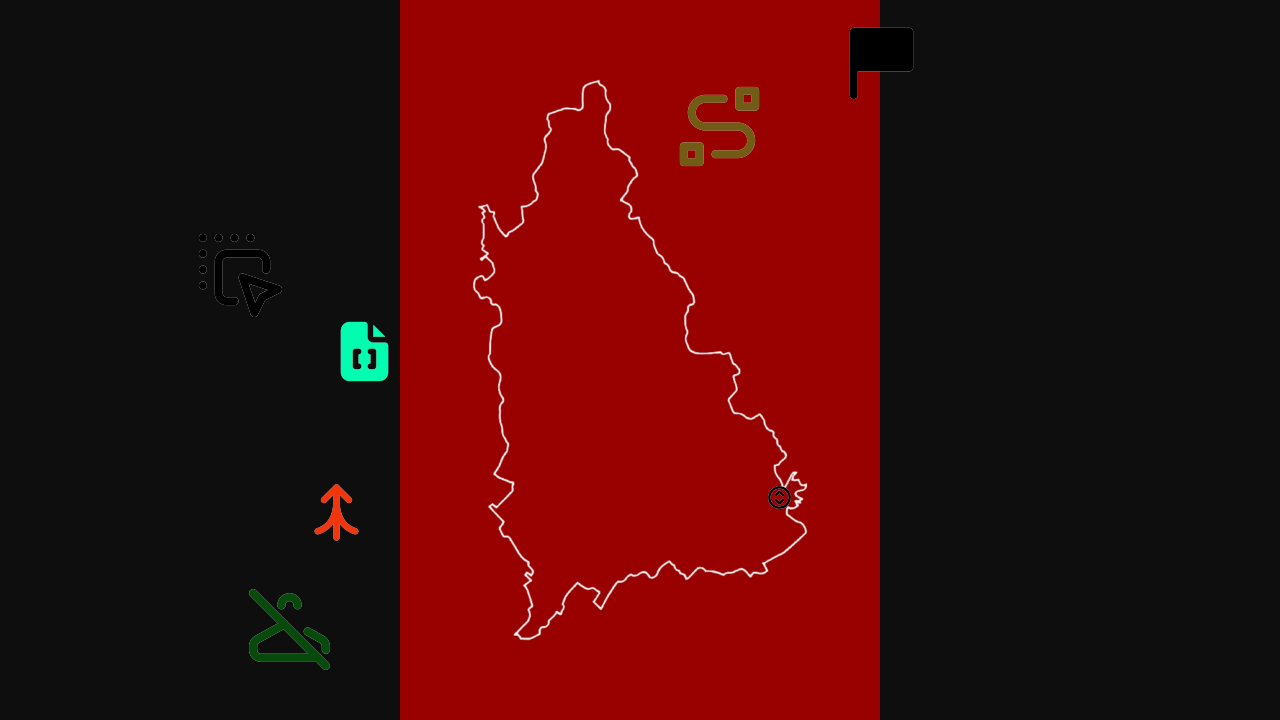  I want to click on expand or collapse content, so click(779, 497).